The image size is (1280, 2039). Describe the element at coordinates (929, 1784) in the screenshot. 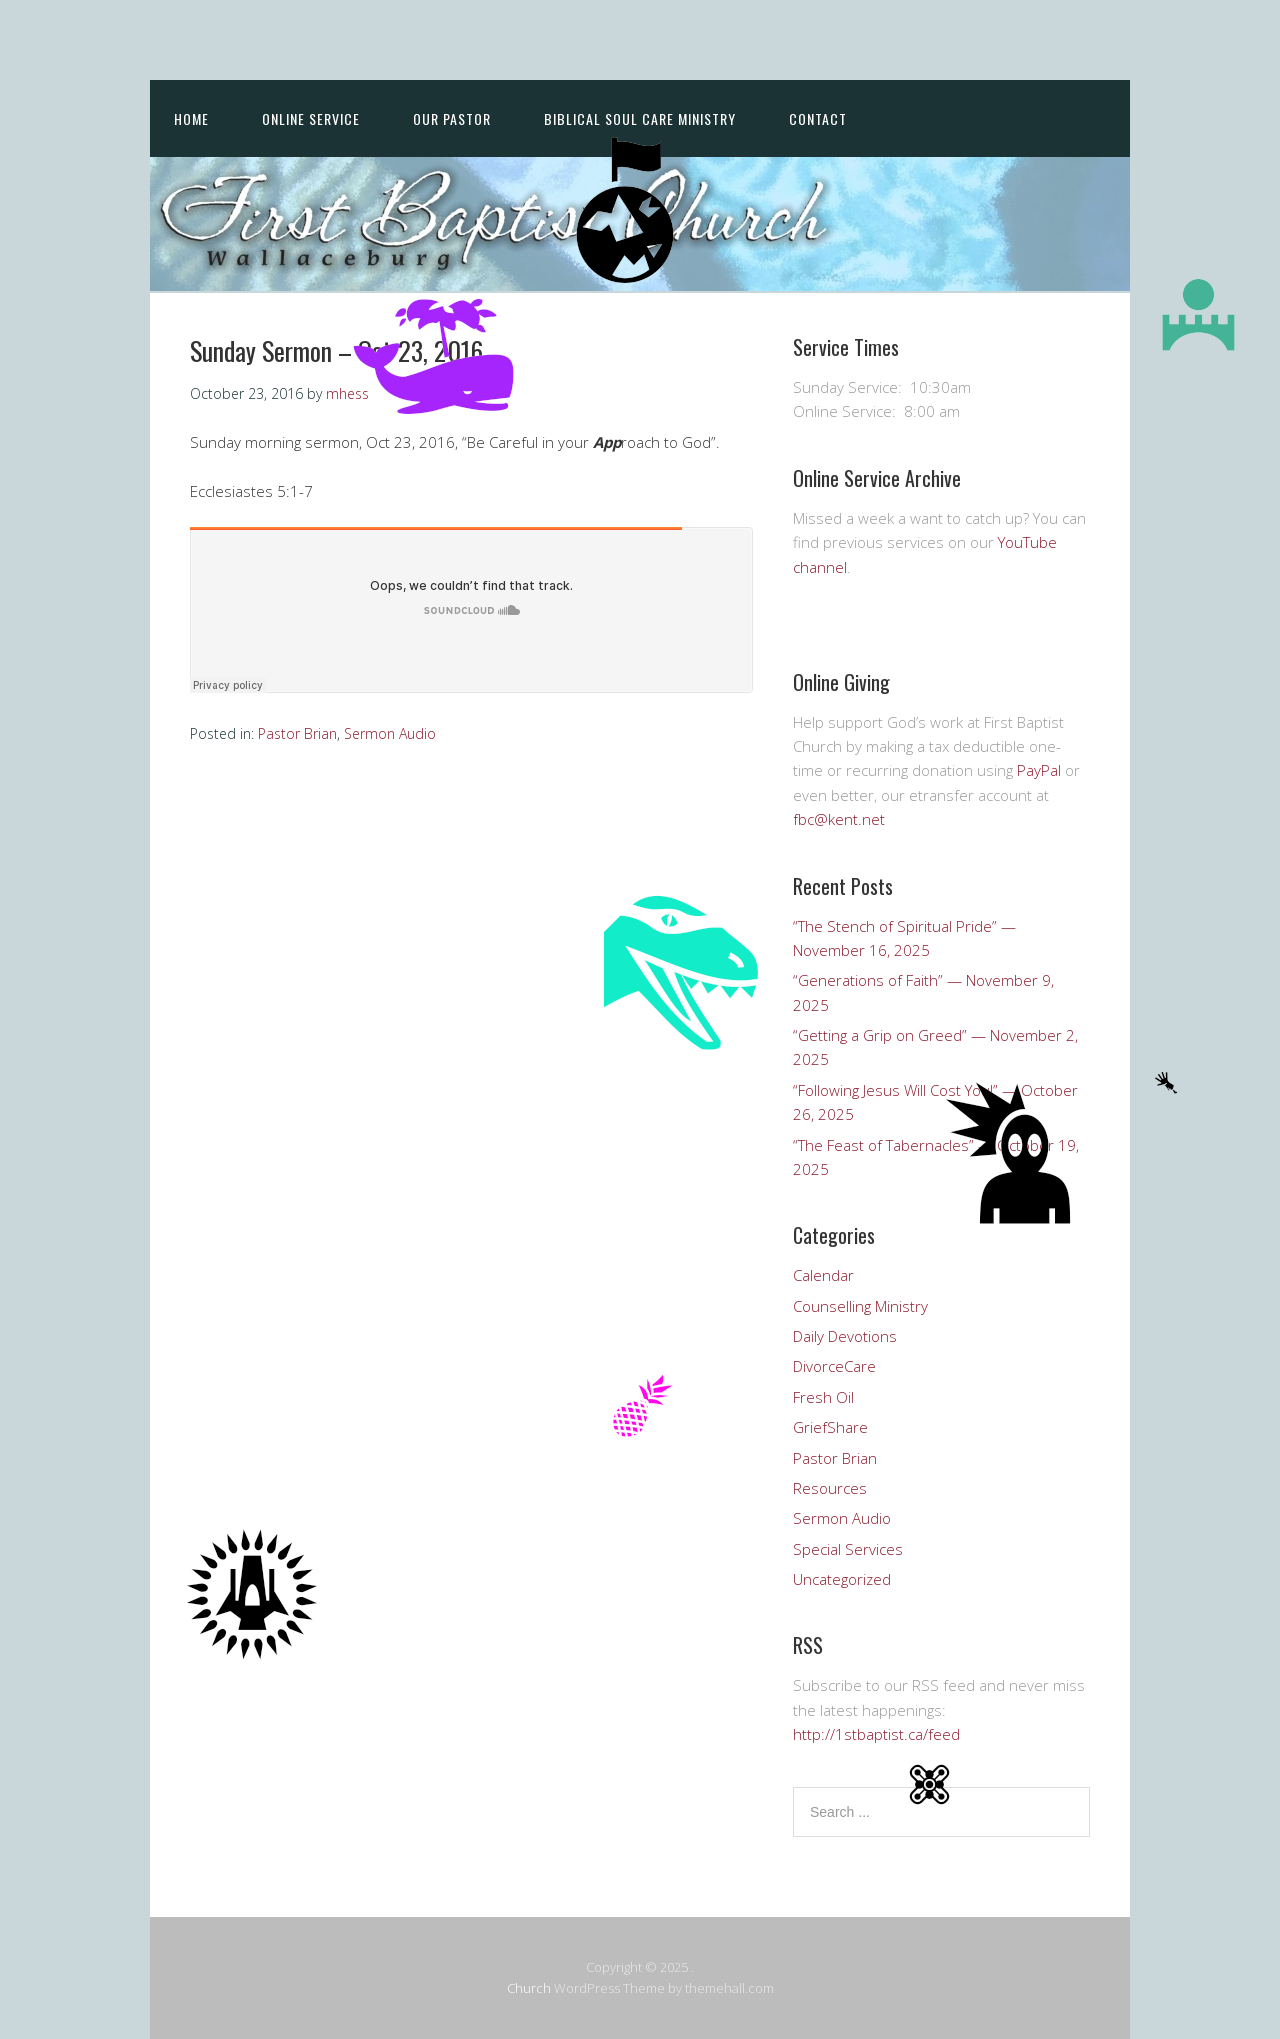

I see `a network or connected nodes icon` at that location.